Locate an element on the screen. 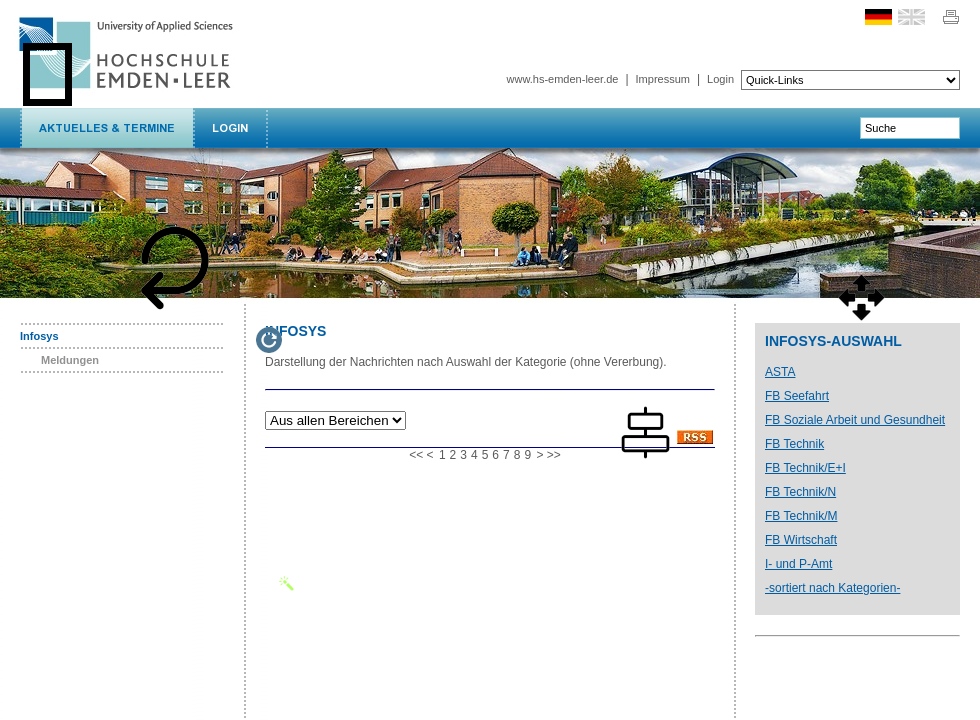 The width and height of the screenshot is (980, 720). refresh or reload content is located at coordinates (269, 340).